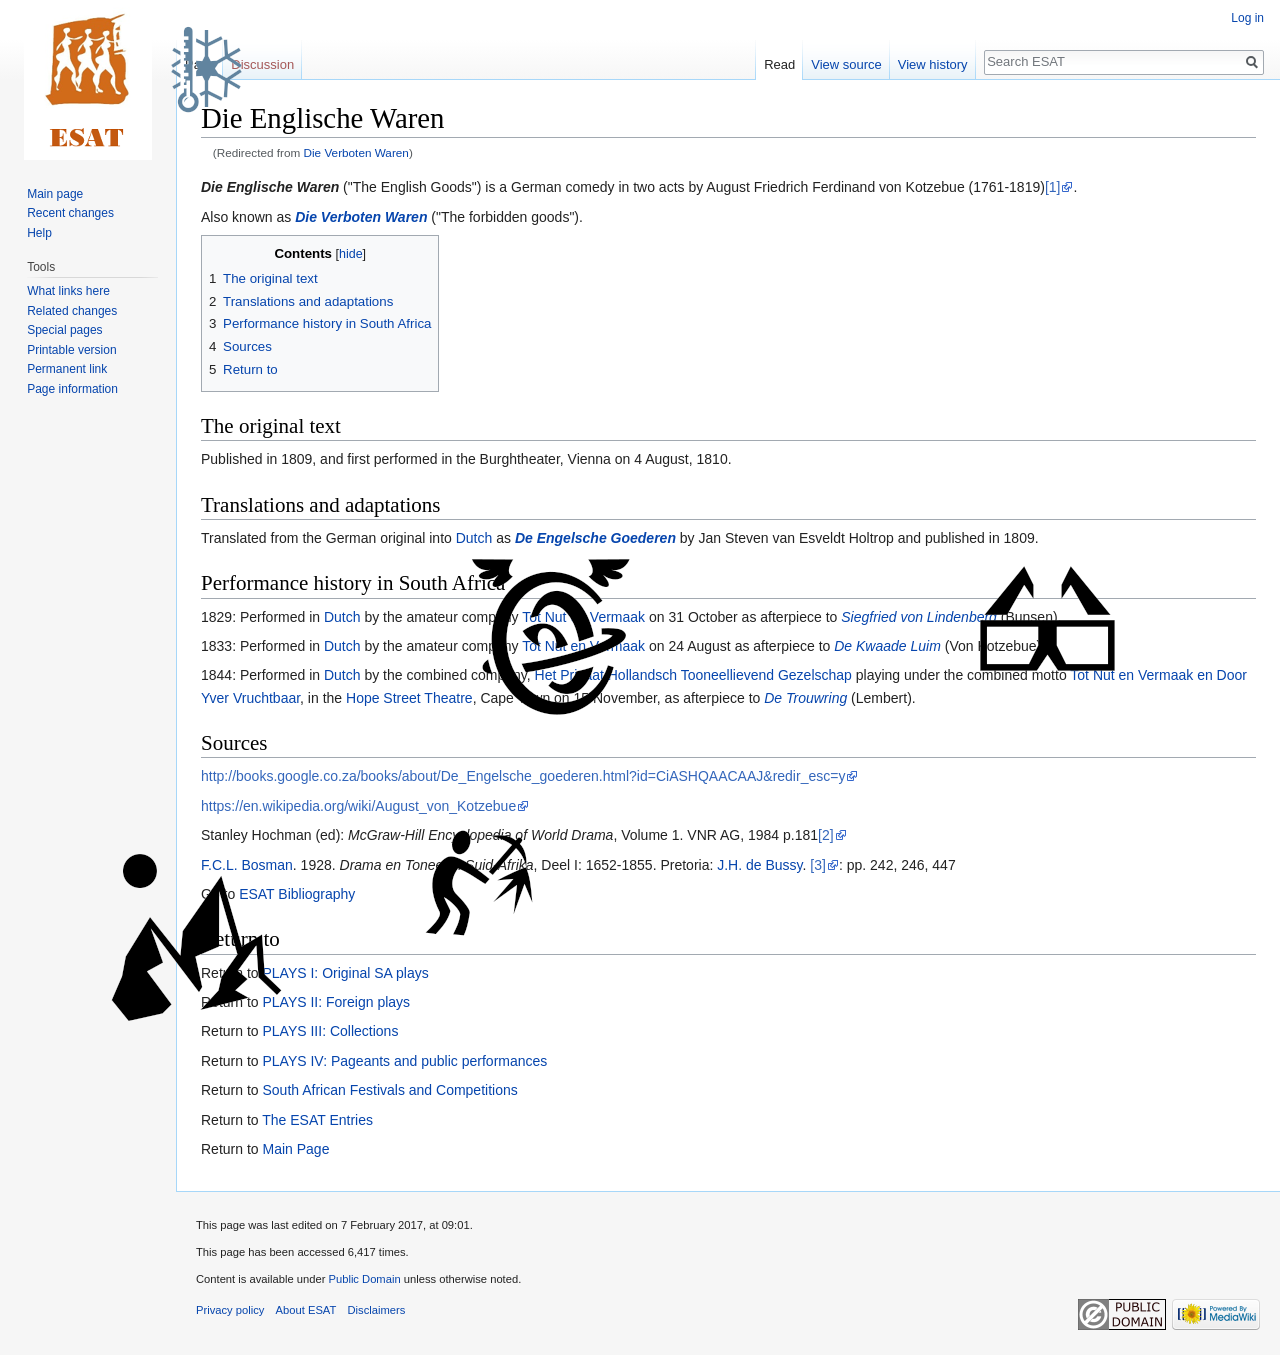  I want to click on view mountain summits or peaks, so click(196, 937).